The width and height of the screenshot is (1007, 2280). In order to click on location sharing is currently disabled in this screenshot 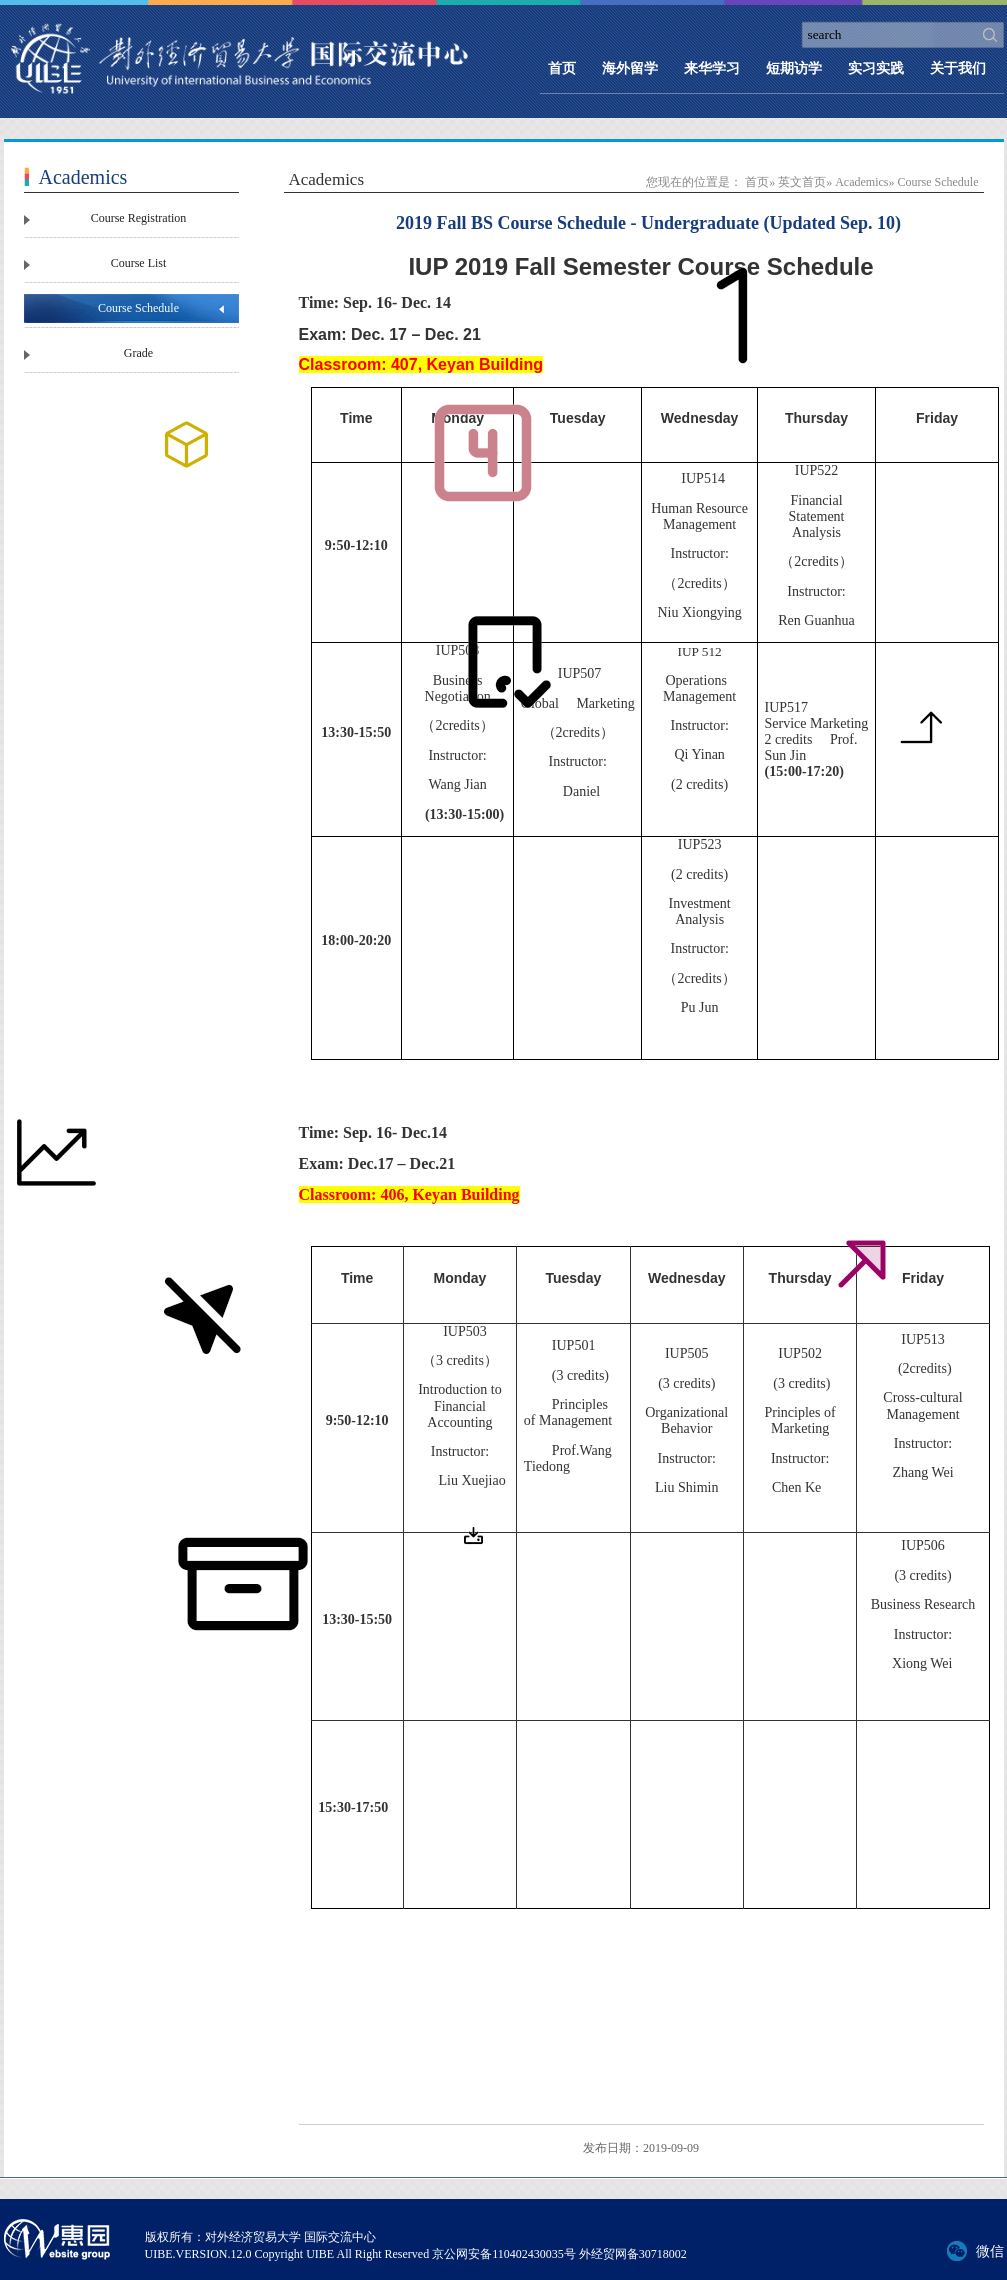, I will do `click(200, 1318)`.